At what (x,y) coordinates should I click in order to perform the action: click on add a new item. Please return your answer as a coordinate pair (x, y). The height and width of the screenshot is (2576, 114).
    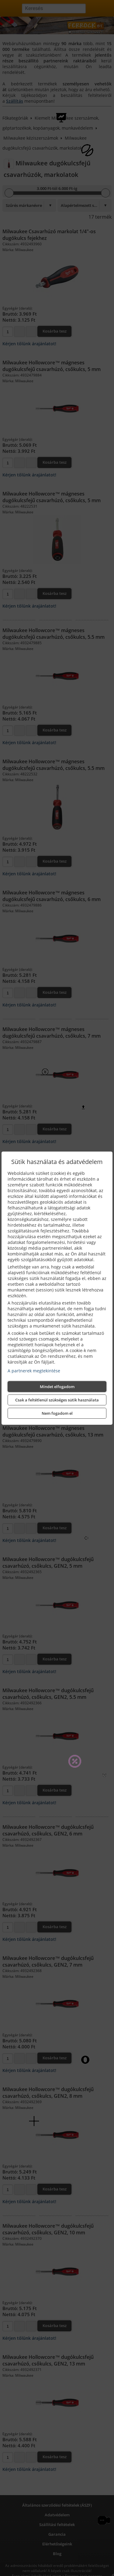
    Looking at the image, I should click on (34, 2121).